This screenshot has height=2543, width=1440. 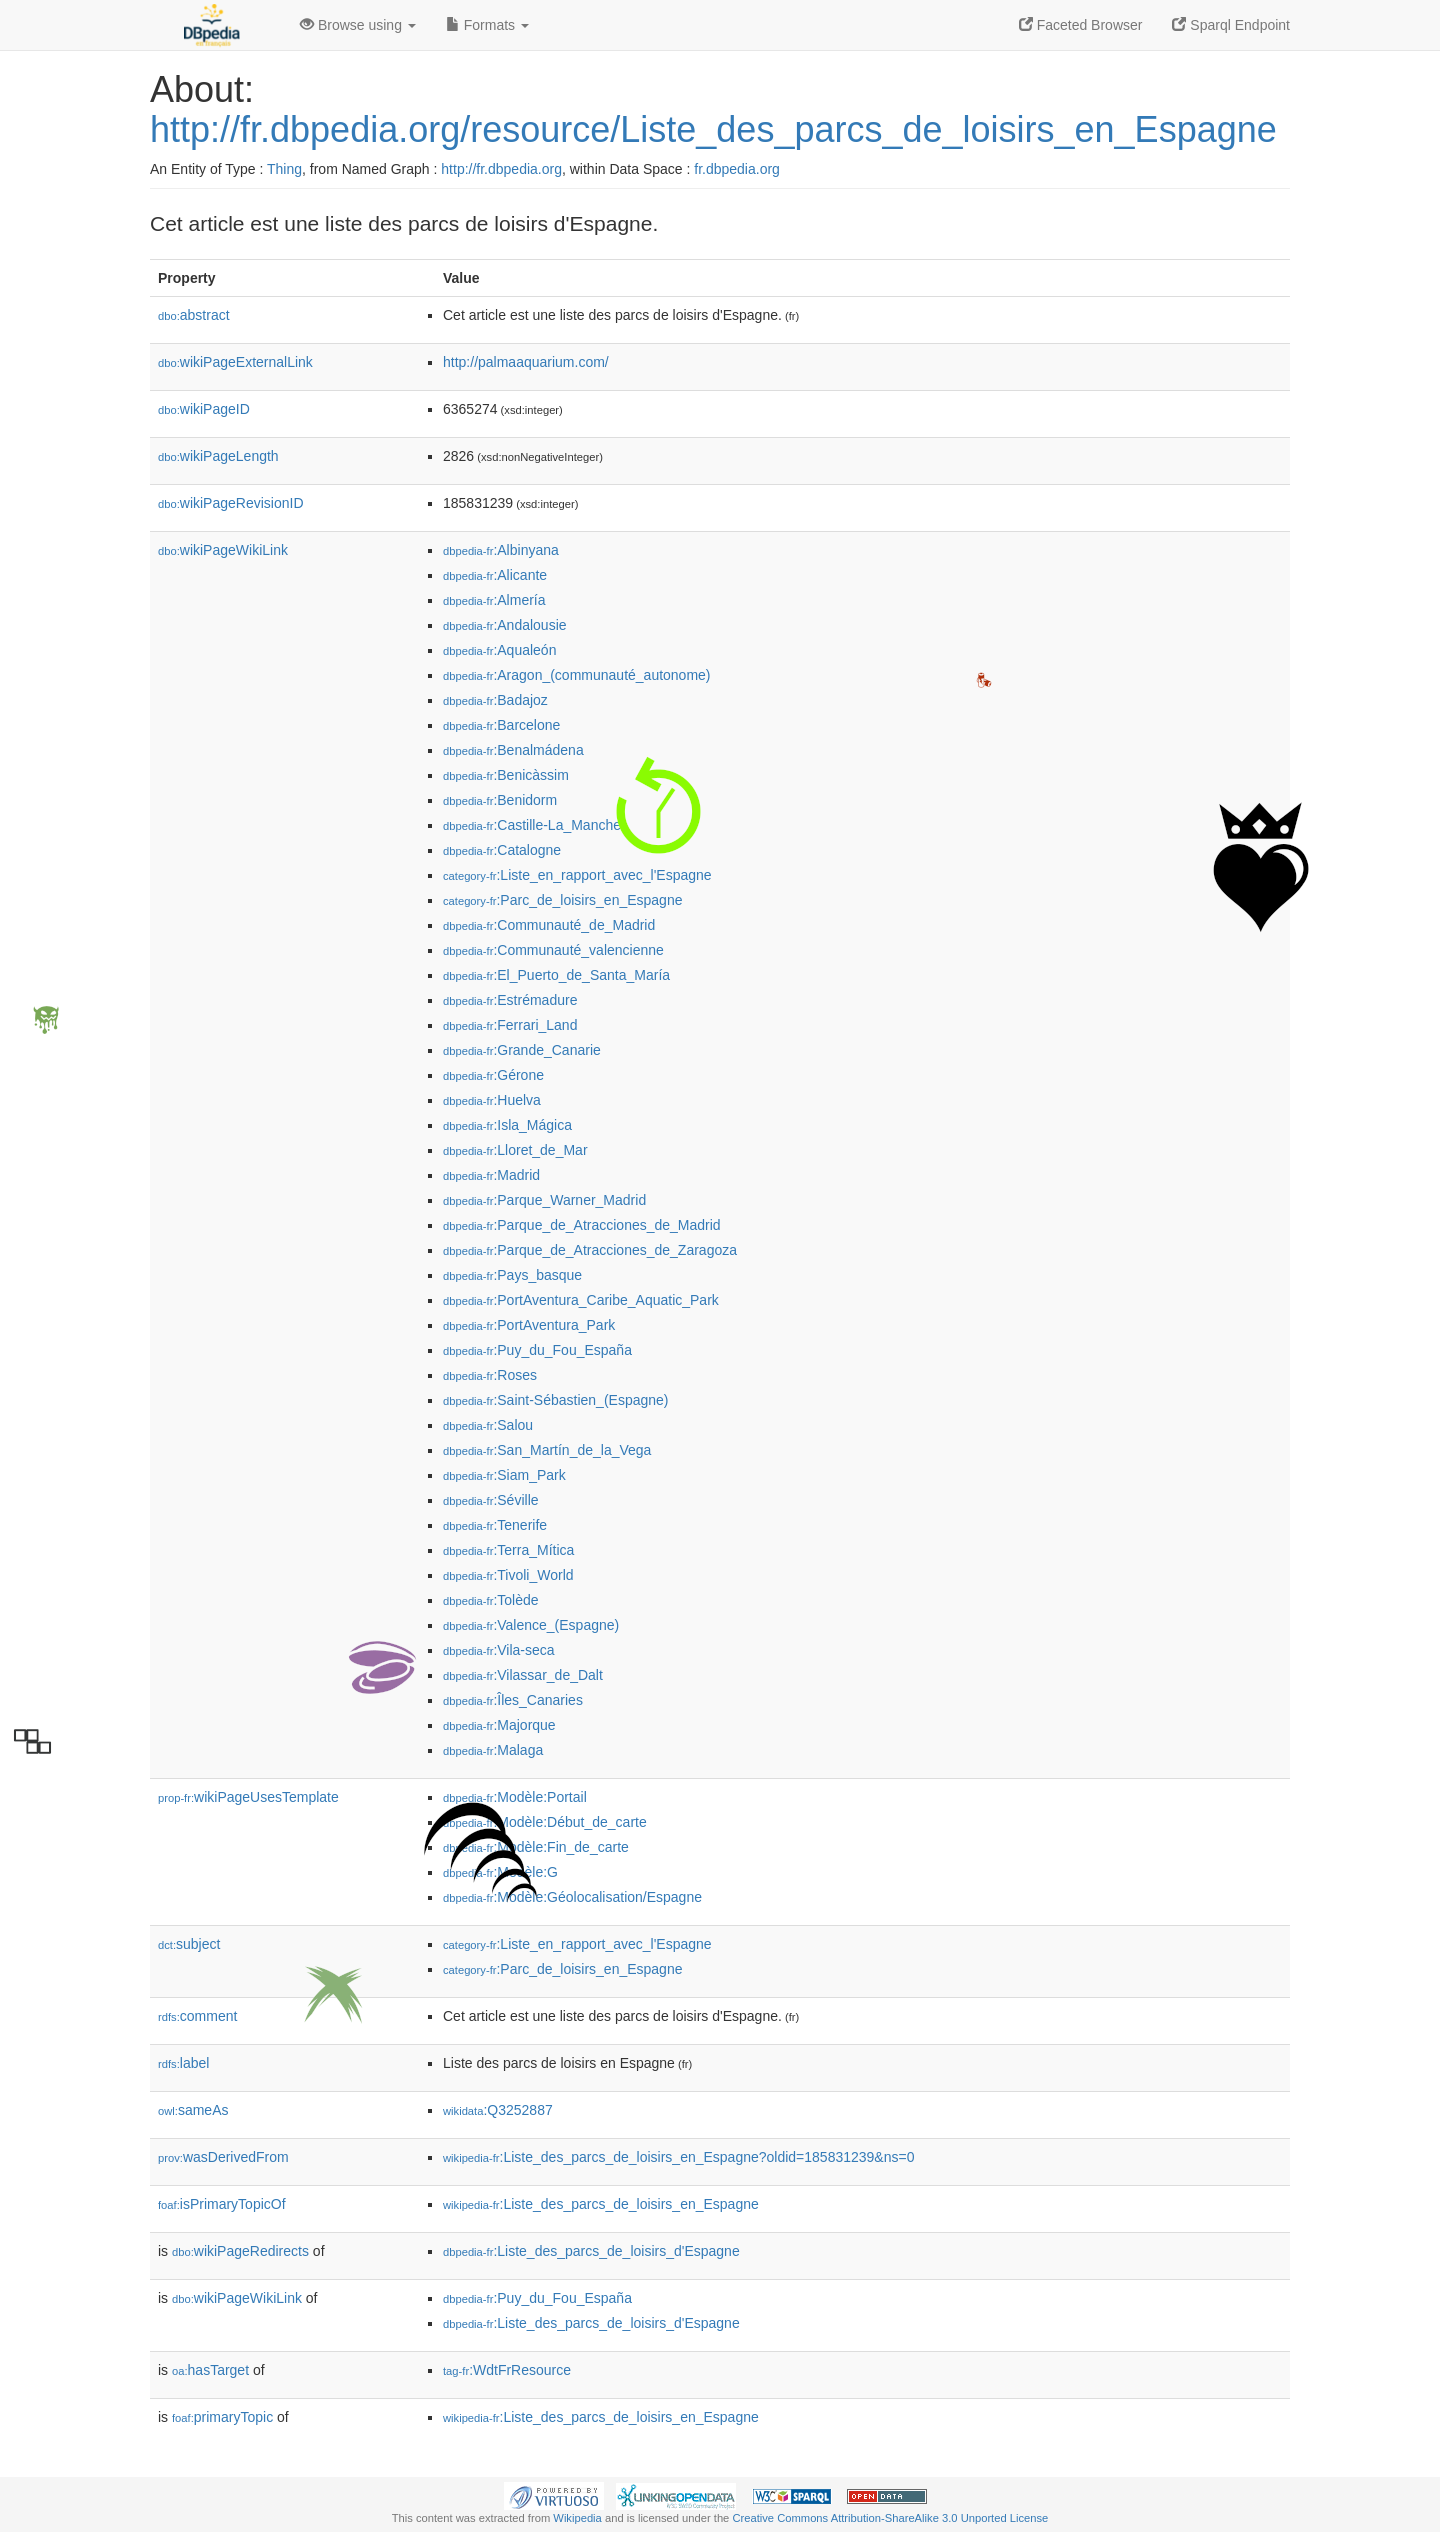 What do you see at coordinates (333, 1995) in the screenshot?
I see `dismiss or close a dialog` at bounding box center [333, 1995].